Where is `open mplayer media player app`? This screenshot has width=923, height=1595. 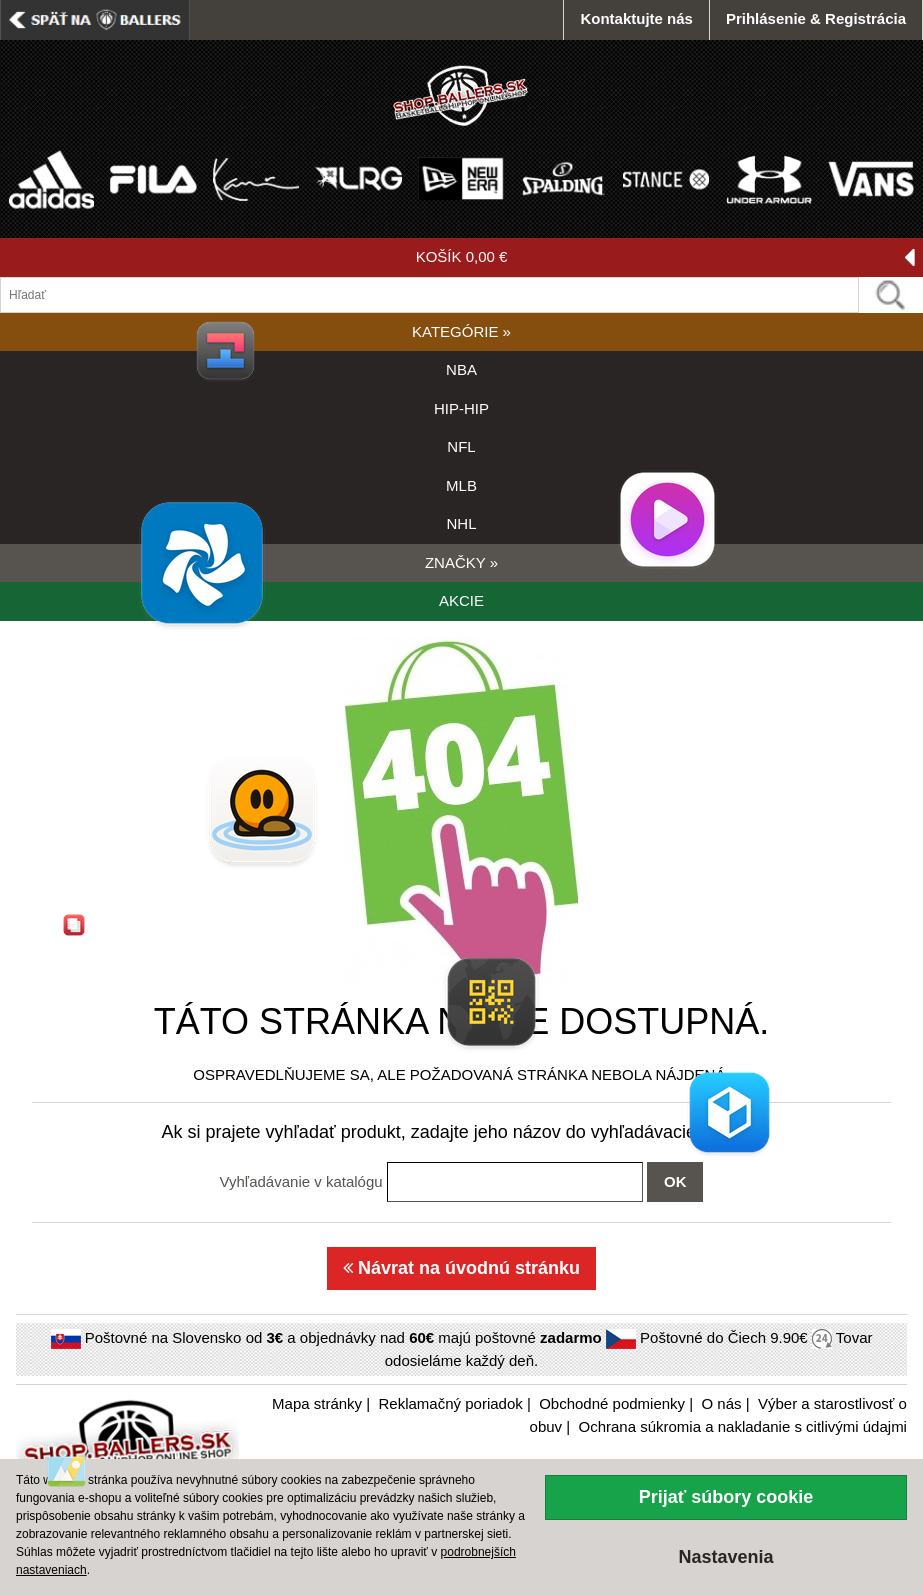 open mplayer media player app is located at coordinates (667, 519).